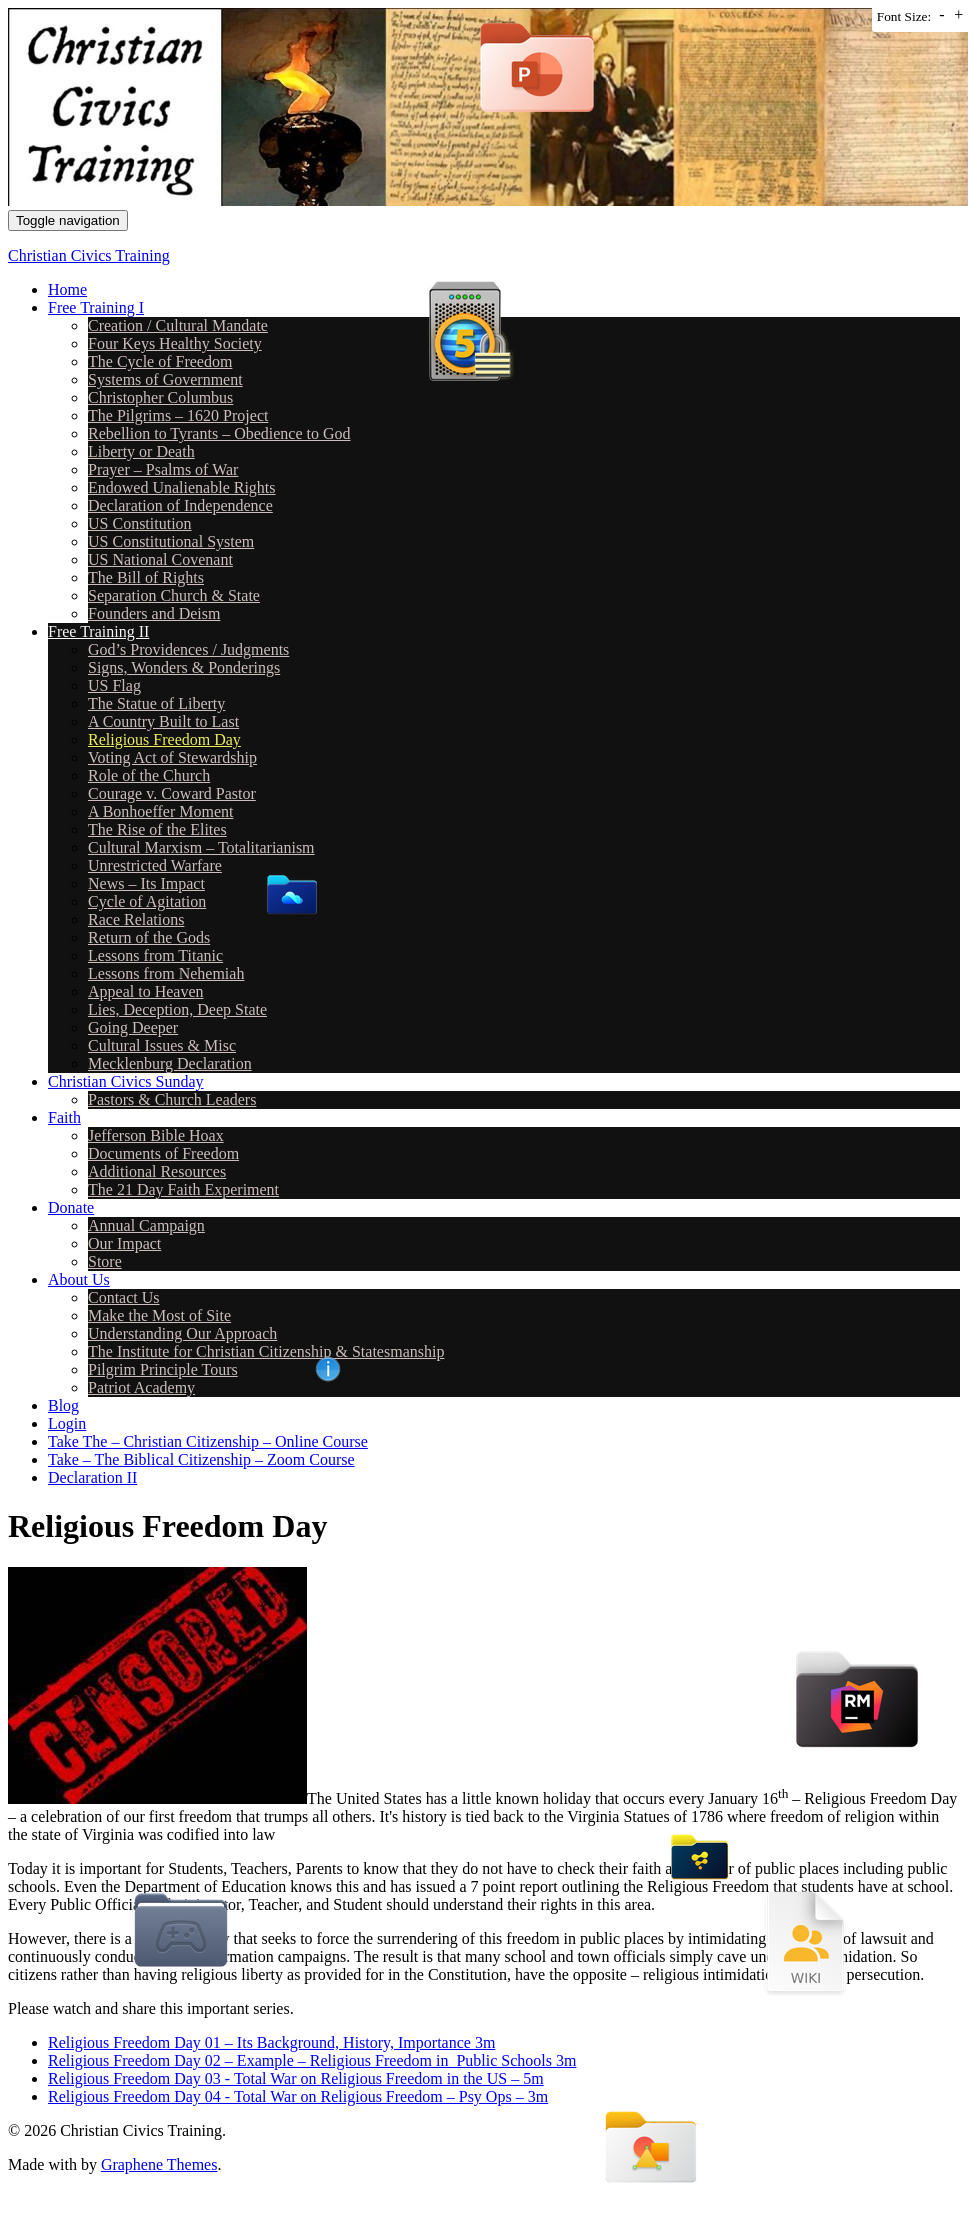  What do you see at coordinates (328, 1369) in the screenshot?
I see `view information or details about this item` at bounding box center [328, 1369].